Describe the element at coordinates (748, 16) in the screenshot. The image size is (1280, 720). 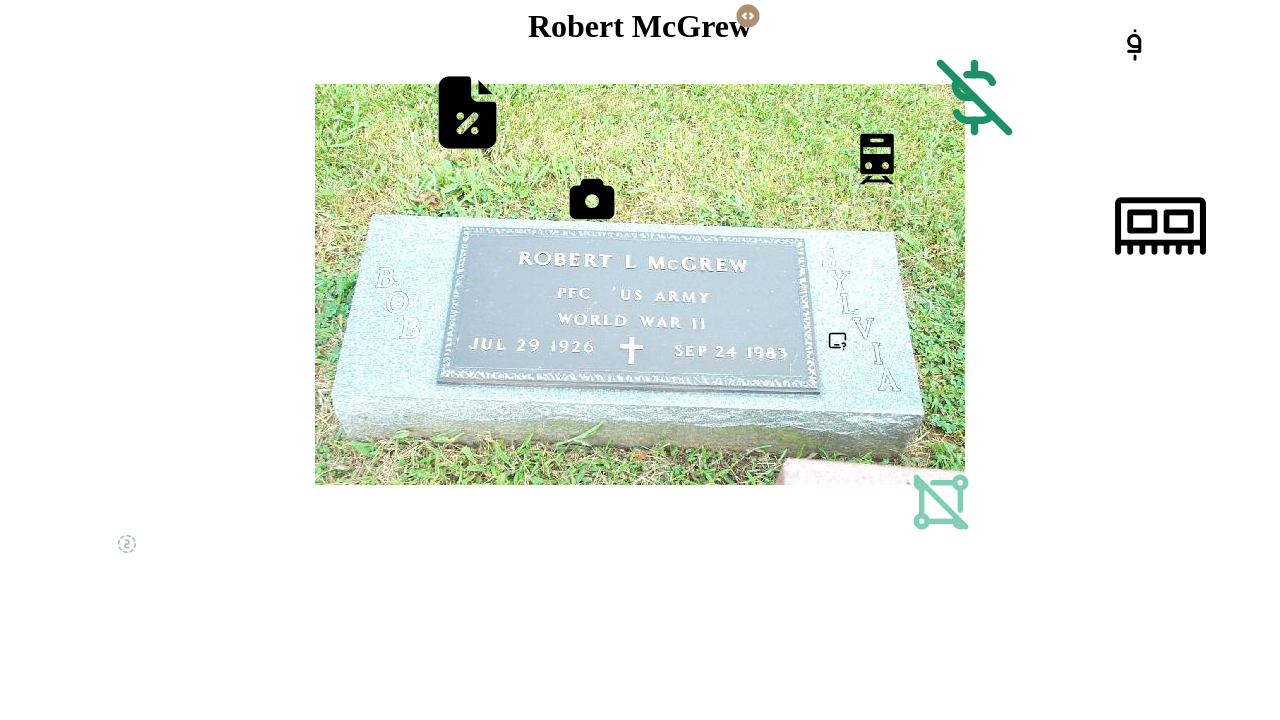
I see `access code editor or developer tools` at that location.